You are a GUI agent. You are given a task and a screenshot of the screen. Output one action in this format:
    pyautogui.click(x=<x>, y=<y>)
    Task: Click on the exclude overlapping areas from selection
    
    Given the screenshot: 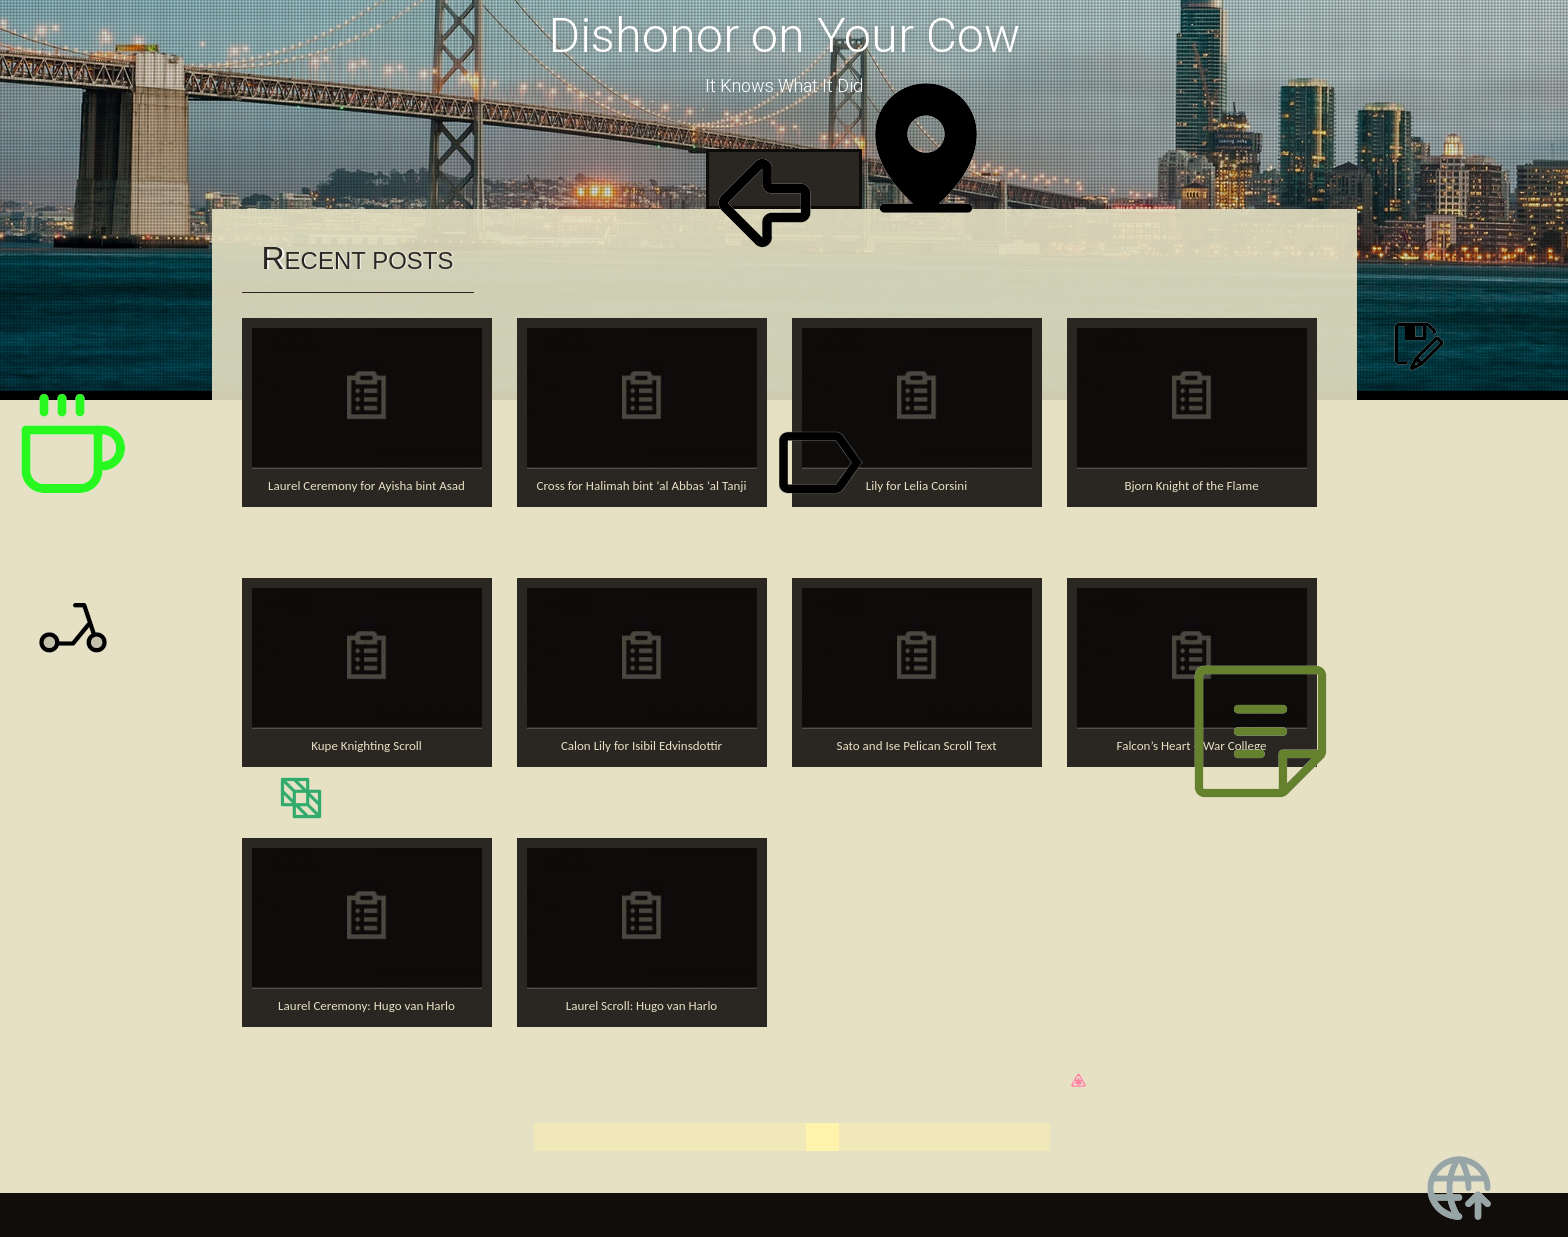 What is the action you would take?
    pyautogui.click(x=301, y=798)
    